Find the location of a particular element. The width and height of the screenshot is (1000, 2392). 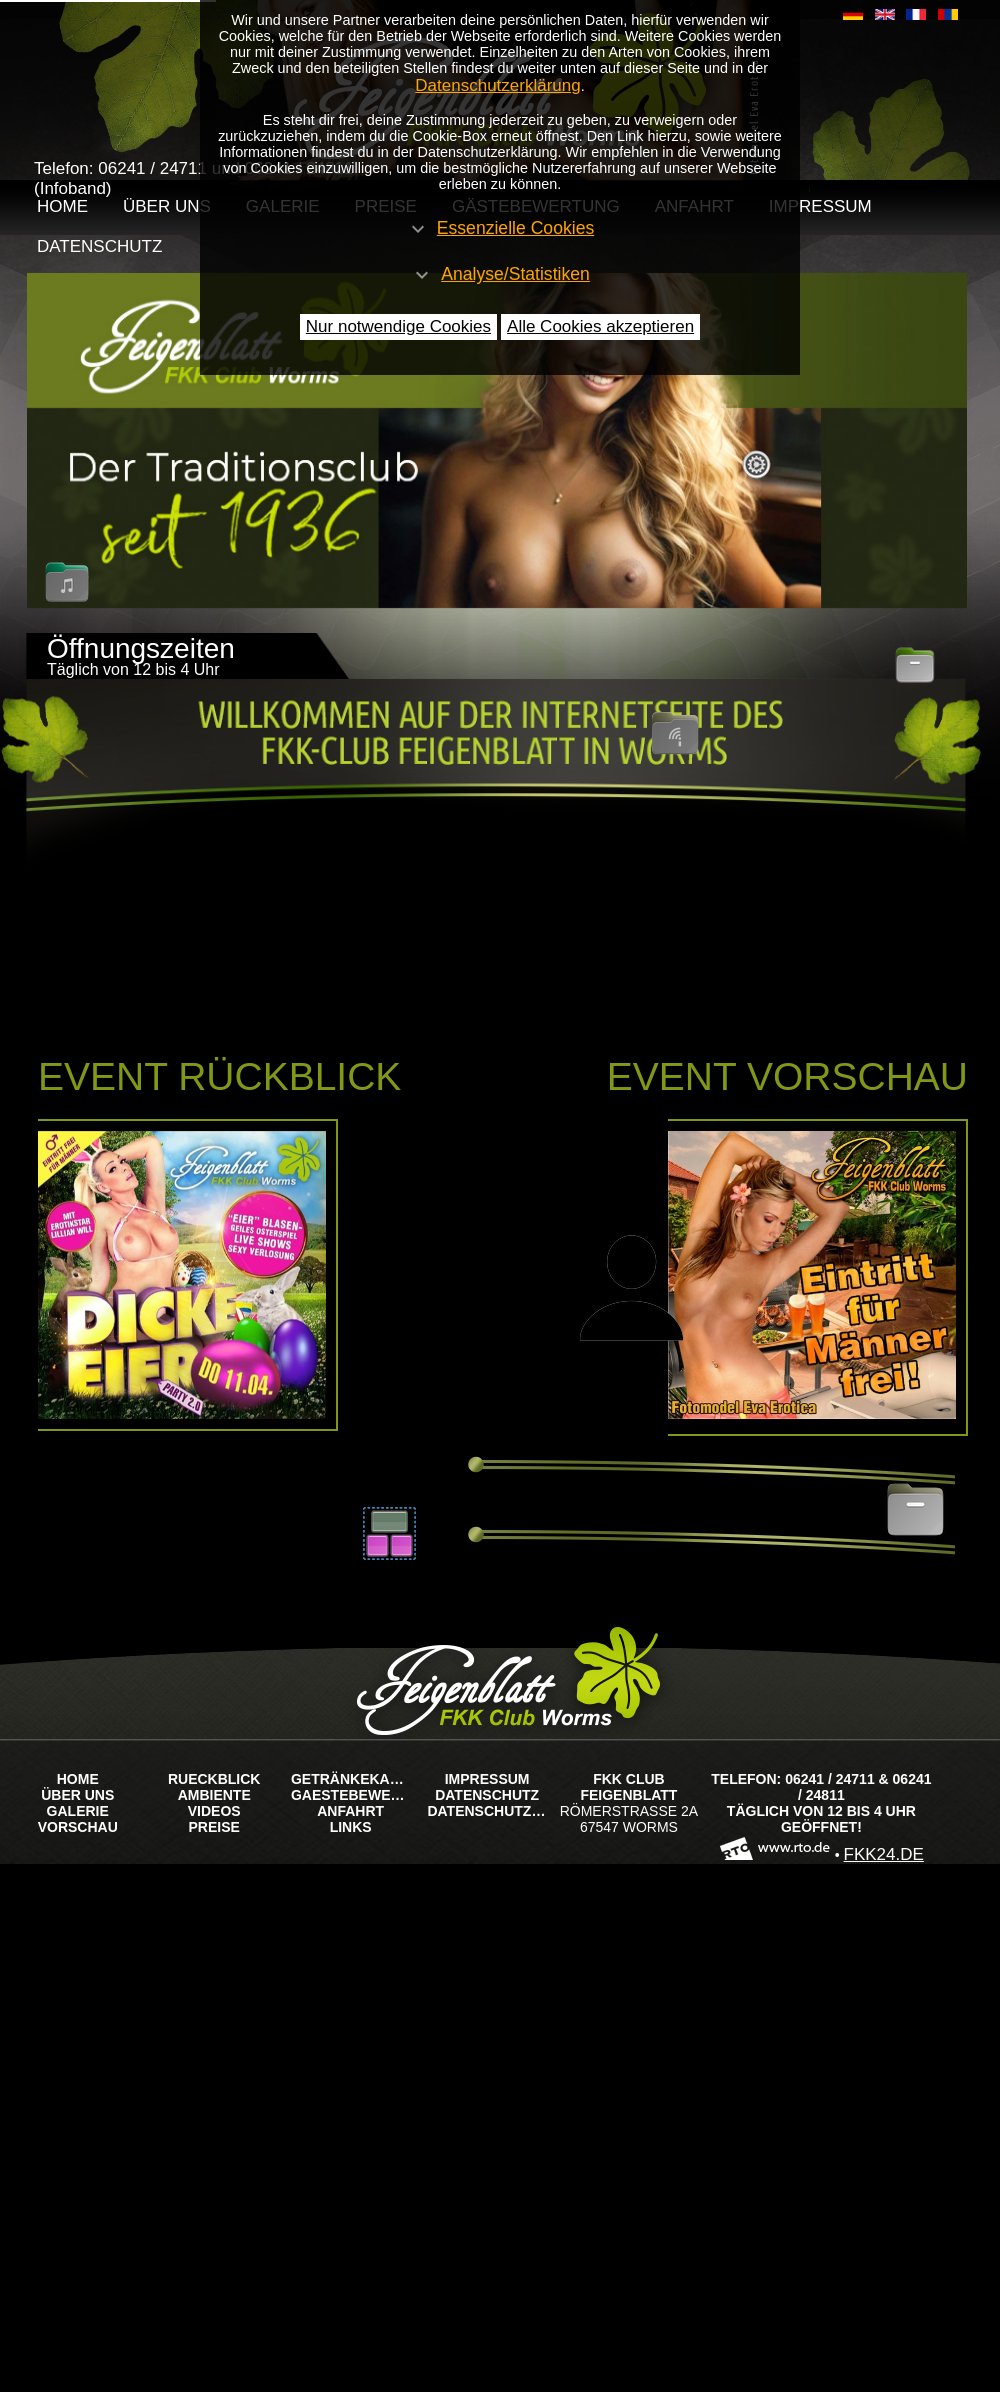

open the file manager is located at coordinates (915, 665).